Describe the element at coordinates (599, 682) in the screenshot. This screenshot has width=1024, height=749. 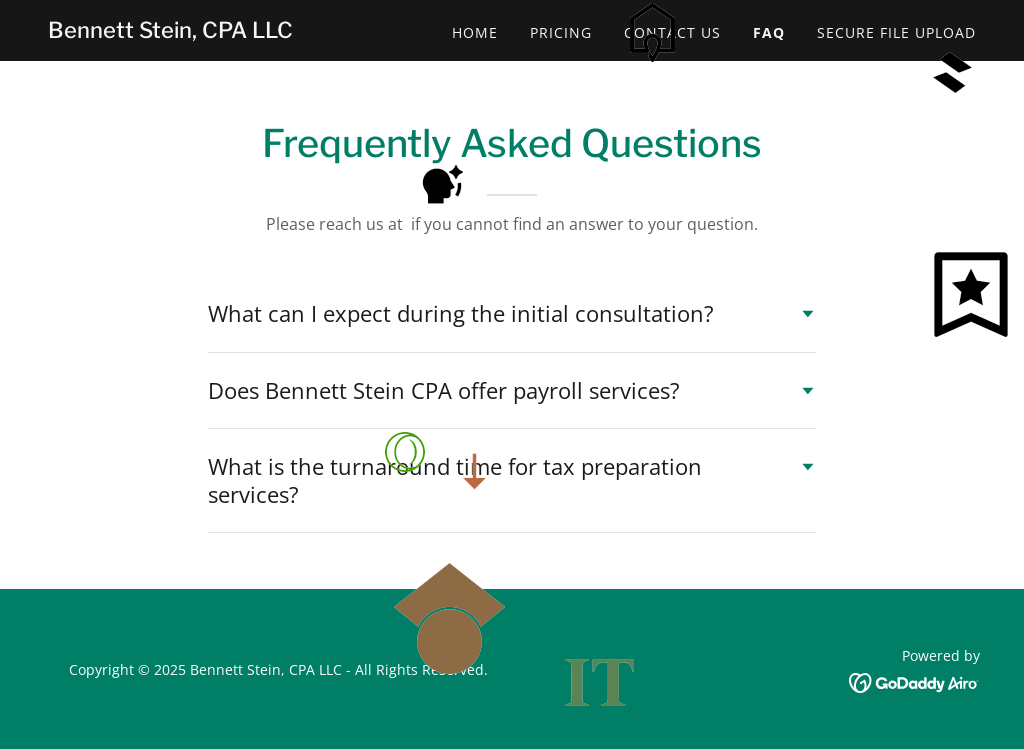
I see `visit The Irish Times website` at that location.